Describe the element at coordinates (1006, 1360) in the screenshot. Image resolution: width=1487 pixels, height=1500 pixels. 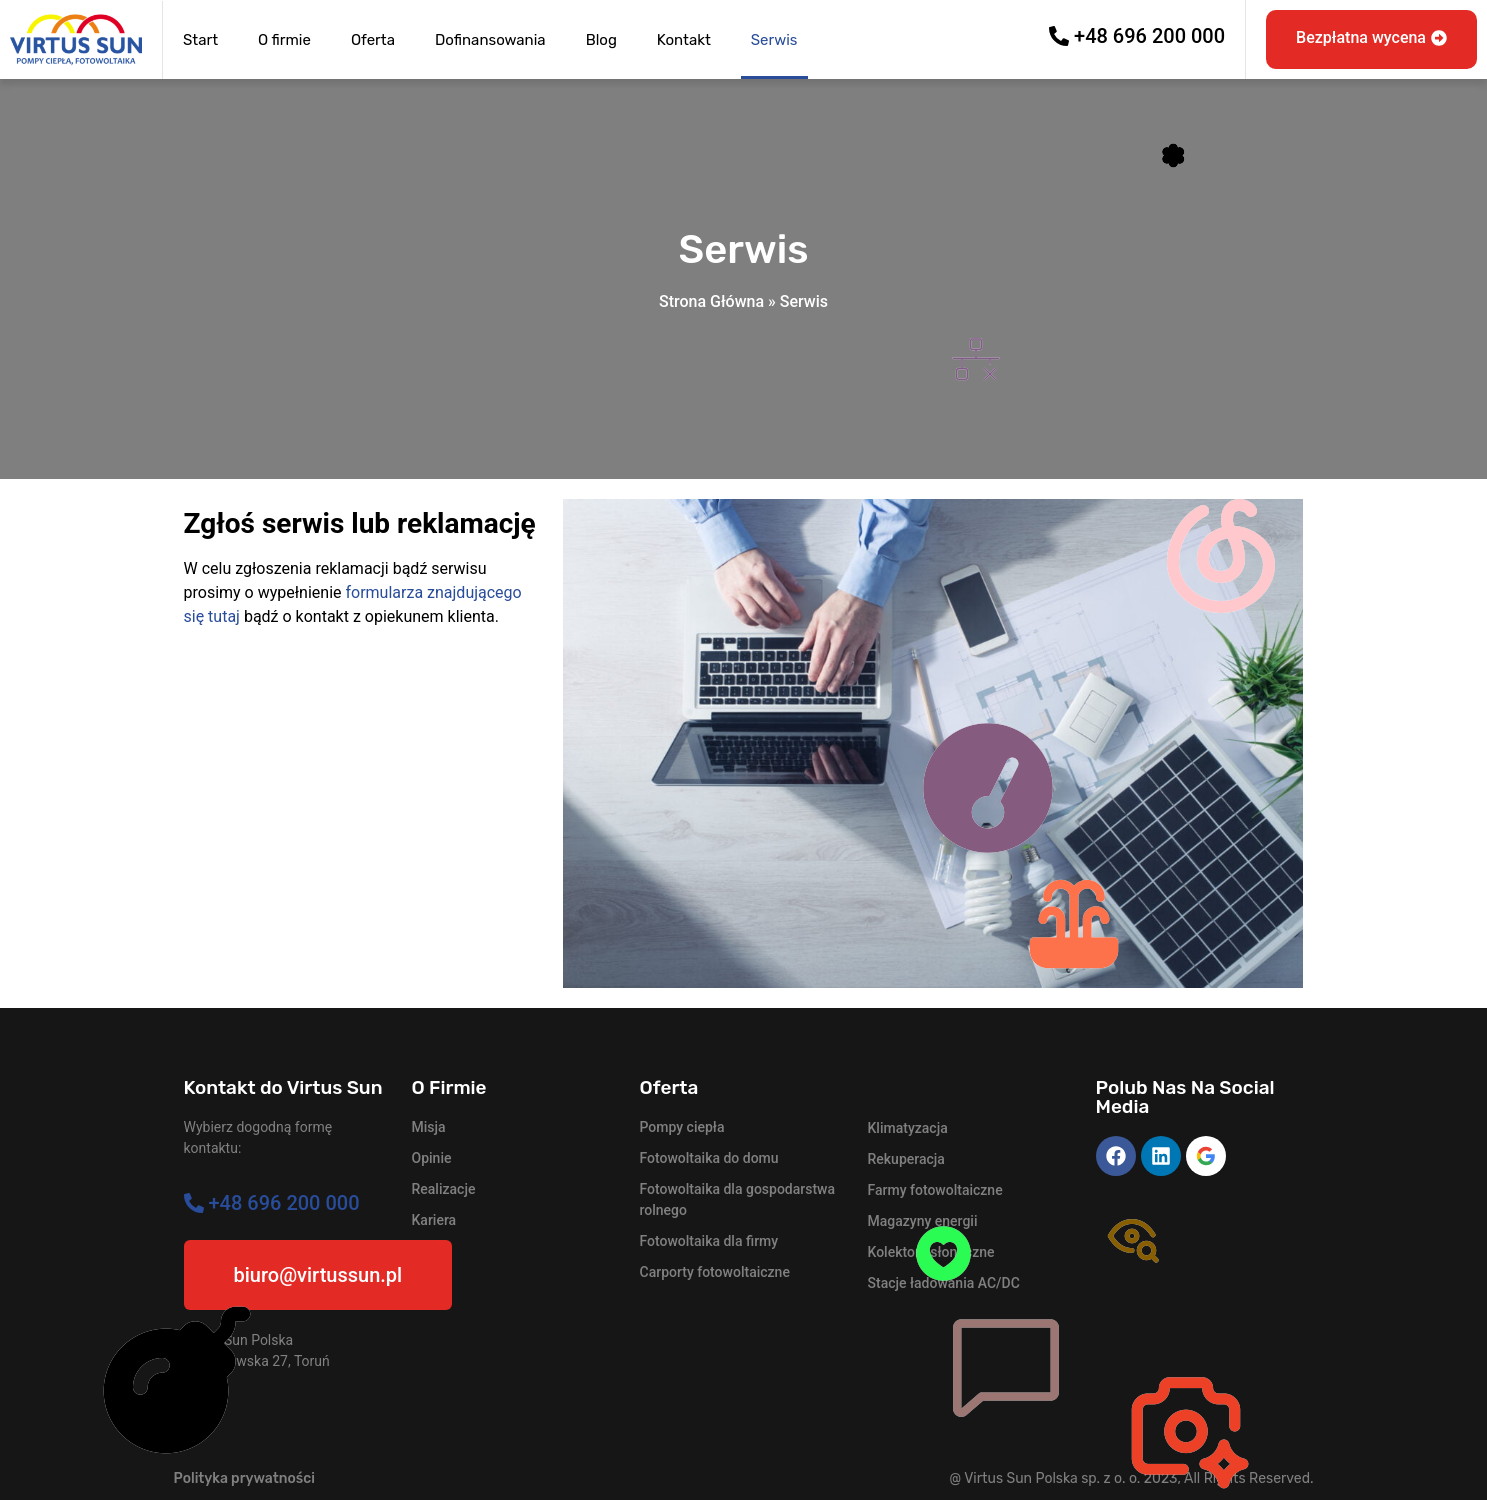
I see `open chat or messaging` at that location.